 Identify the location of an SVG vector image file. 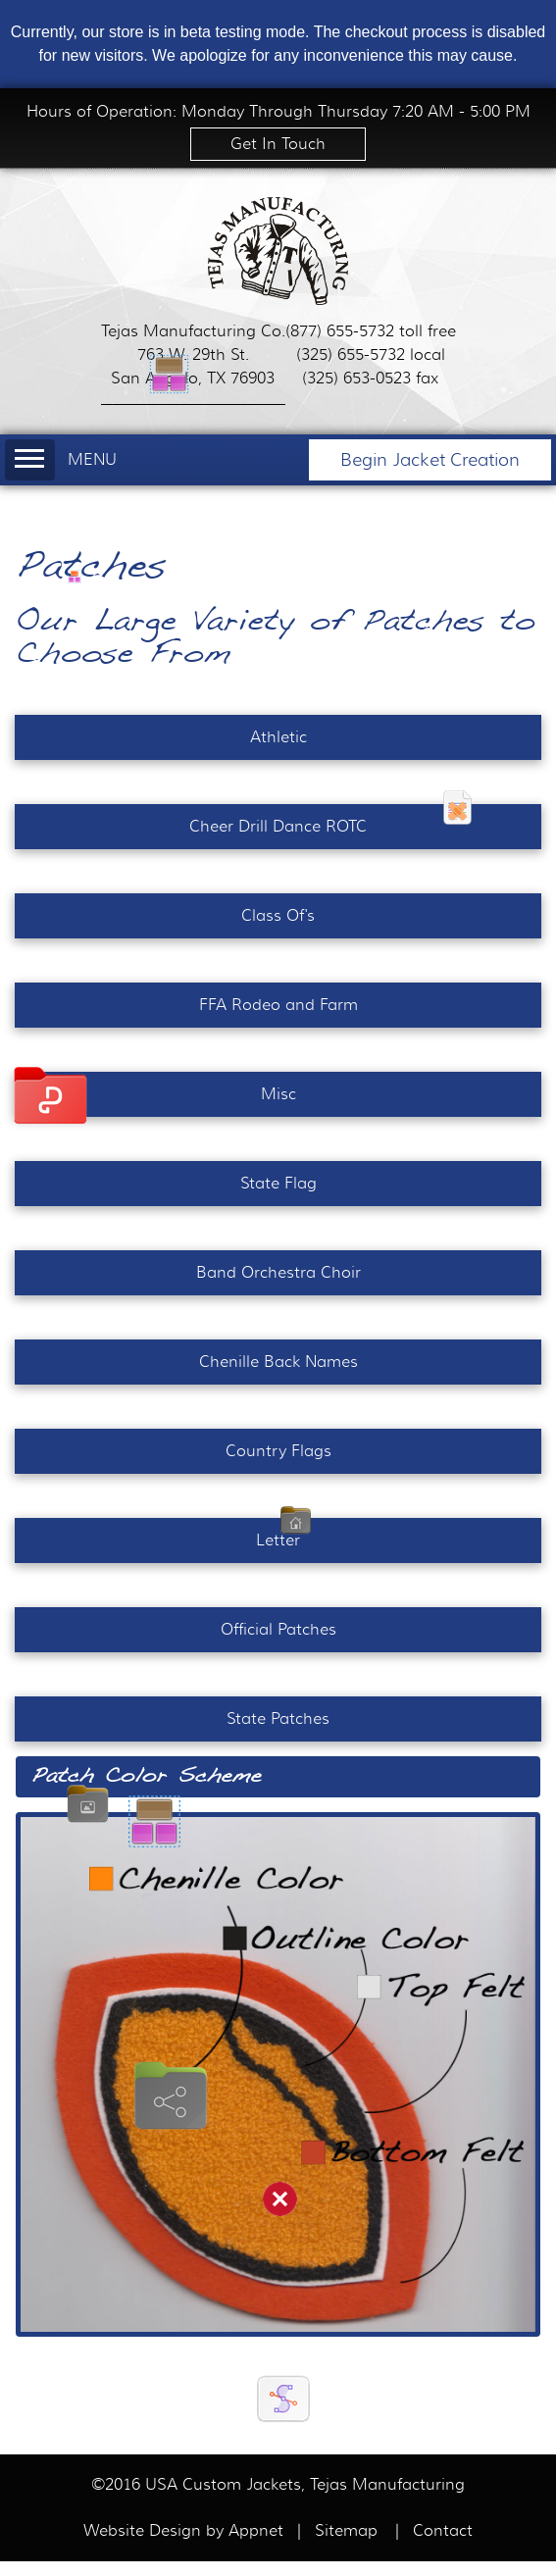
(283, 2398).